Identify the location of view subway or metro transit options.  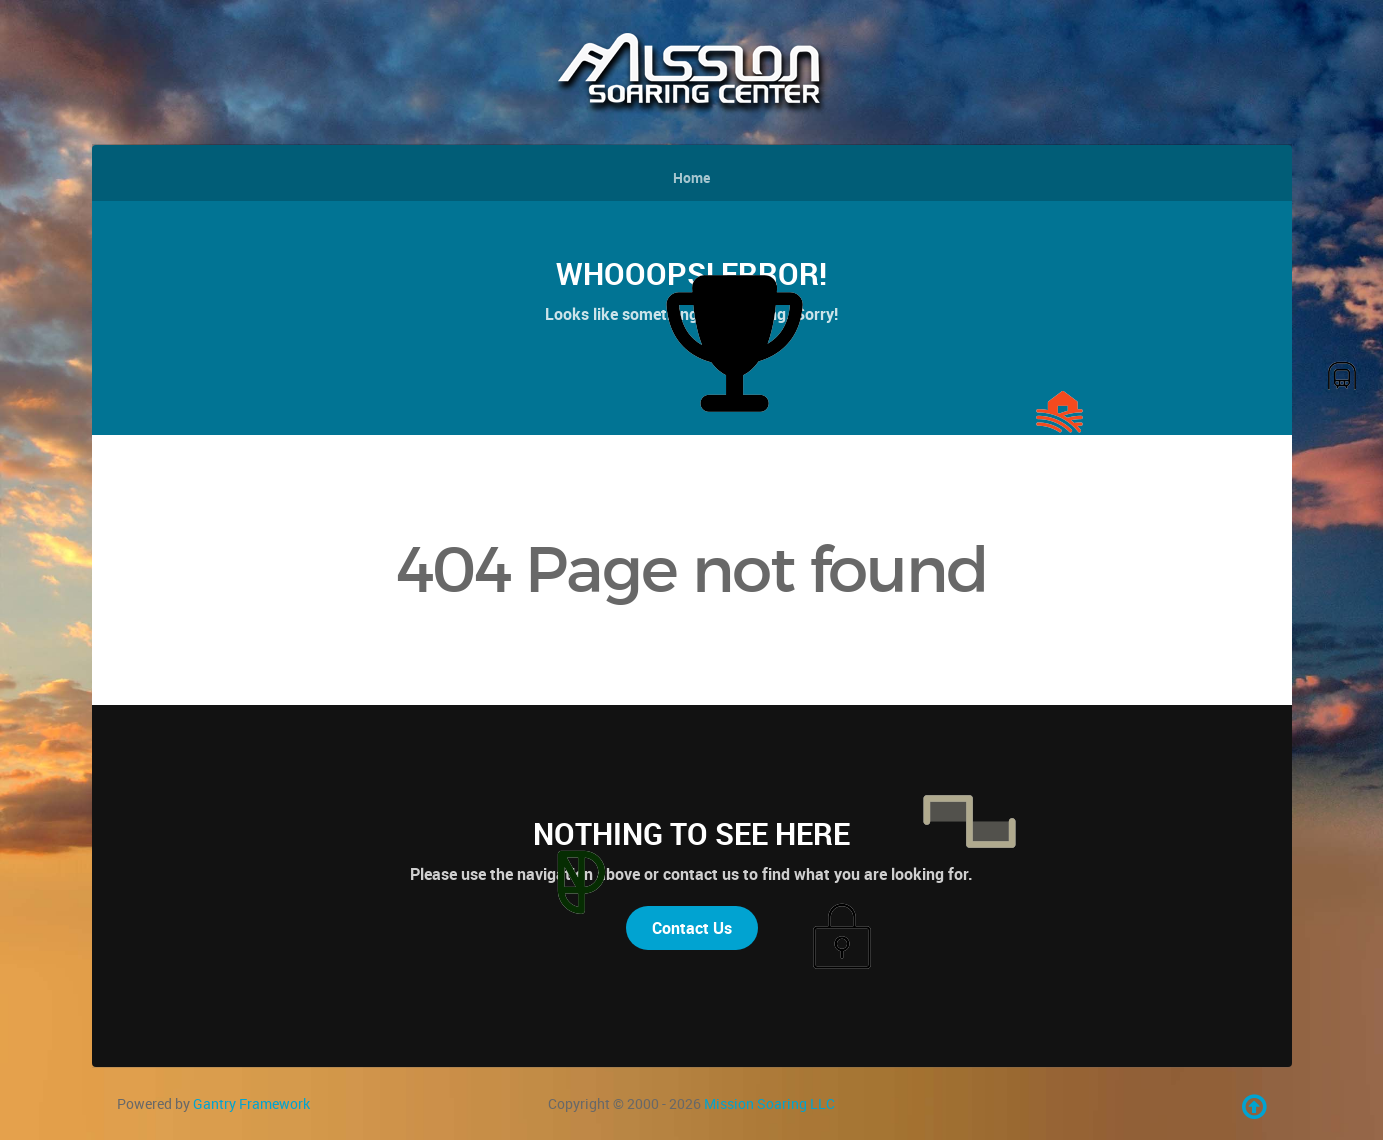
(1342, 377).